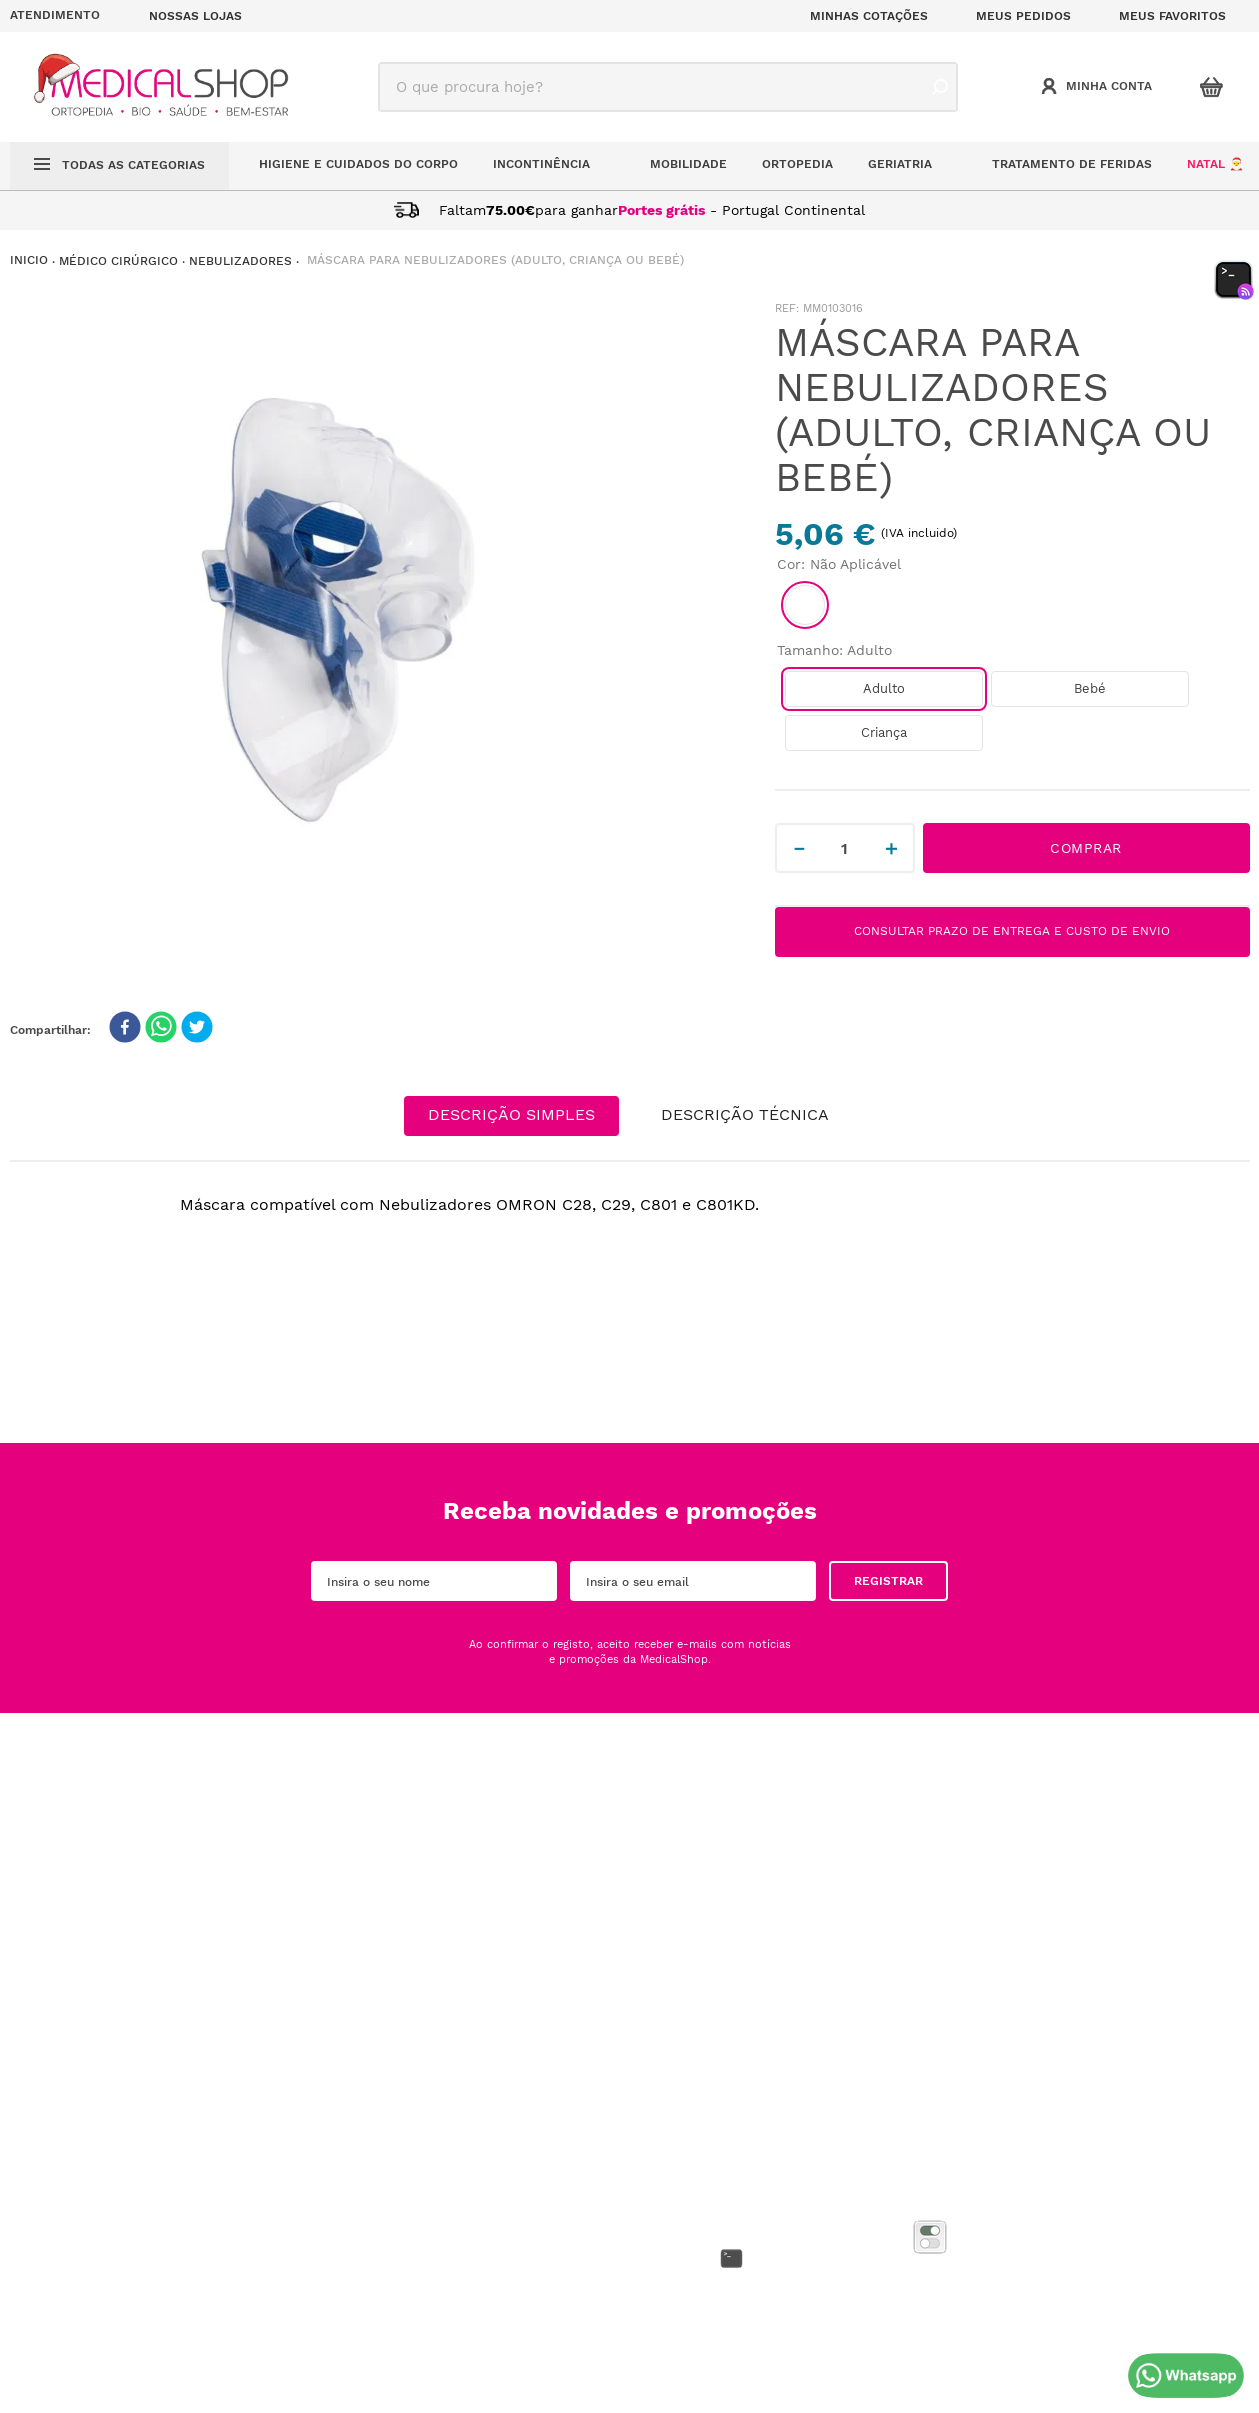 This screenshot has width=1259, height=2413. I want to click on open SecureCRT terminal emulator app, so click(1233, 279).